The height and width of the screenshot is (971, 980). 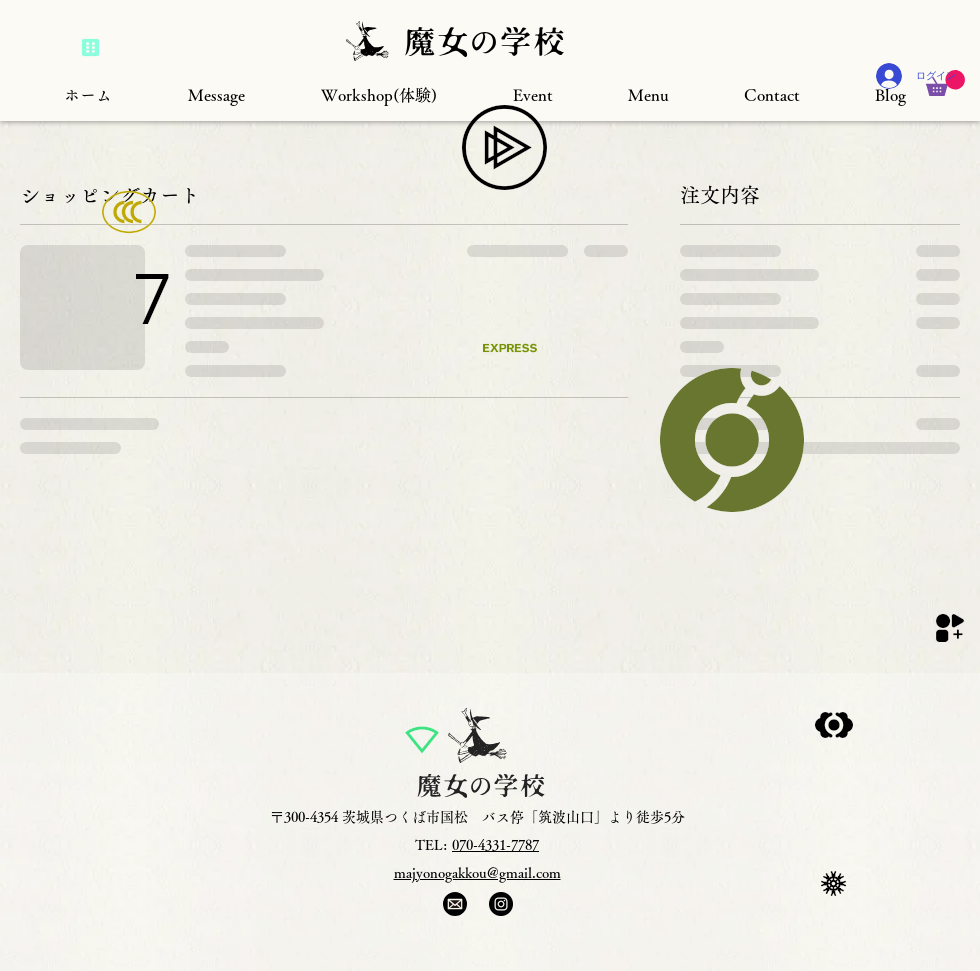 I want to click on select or insert the number 7, so click(x=151, y=299).